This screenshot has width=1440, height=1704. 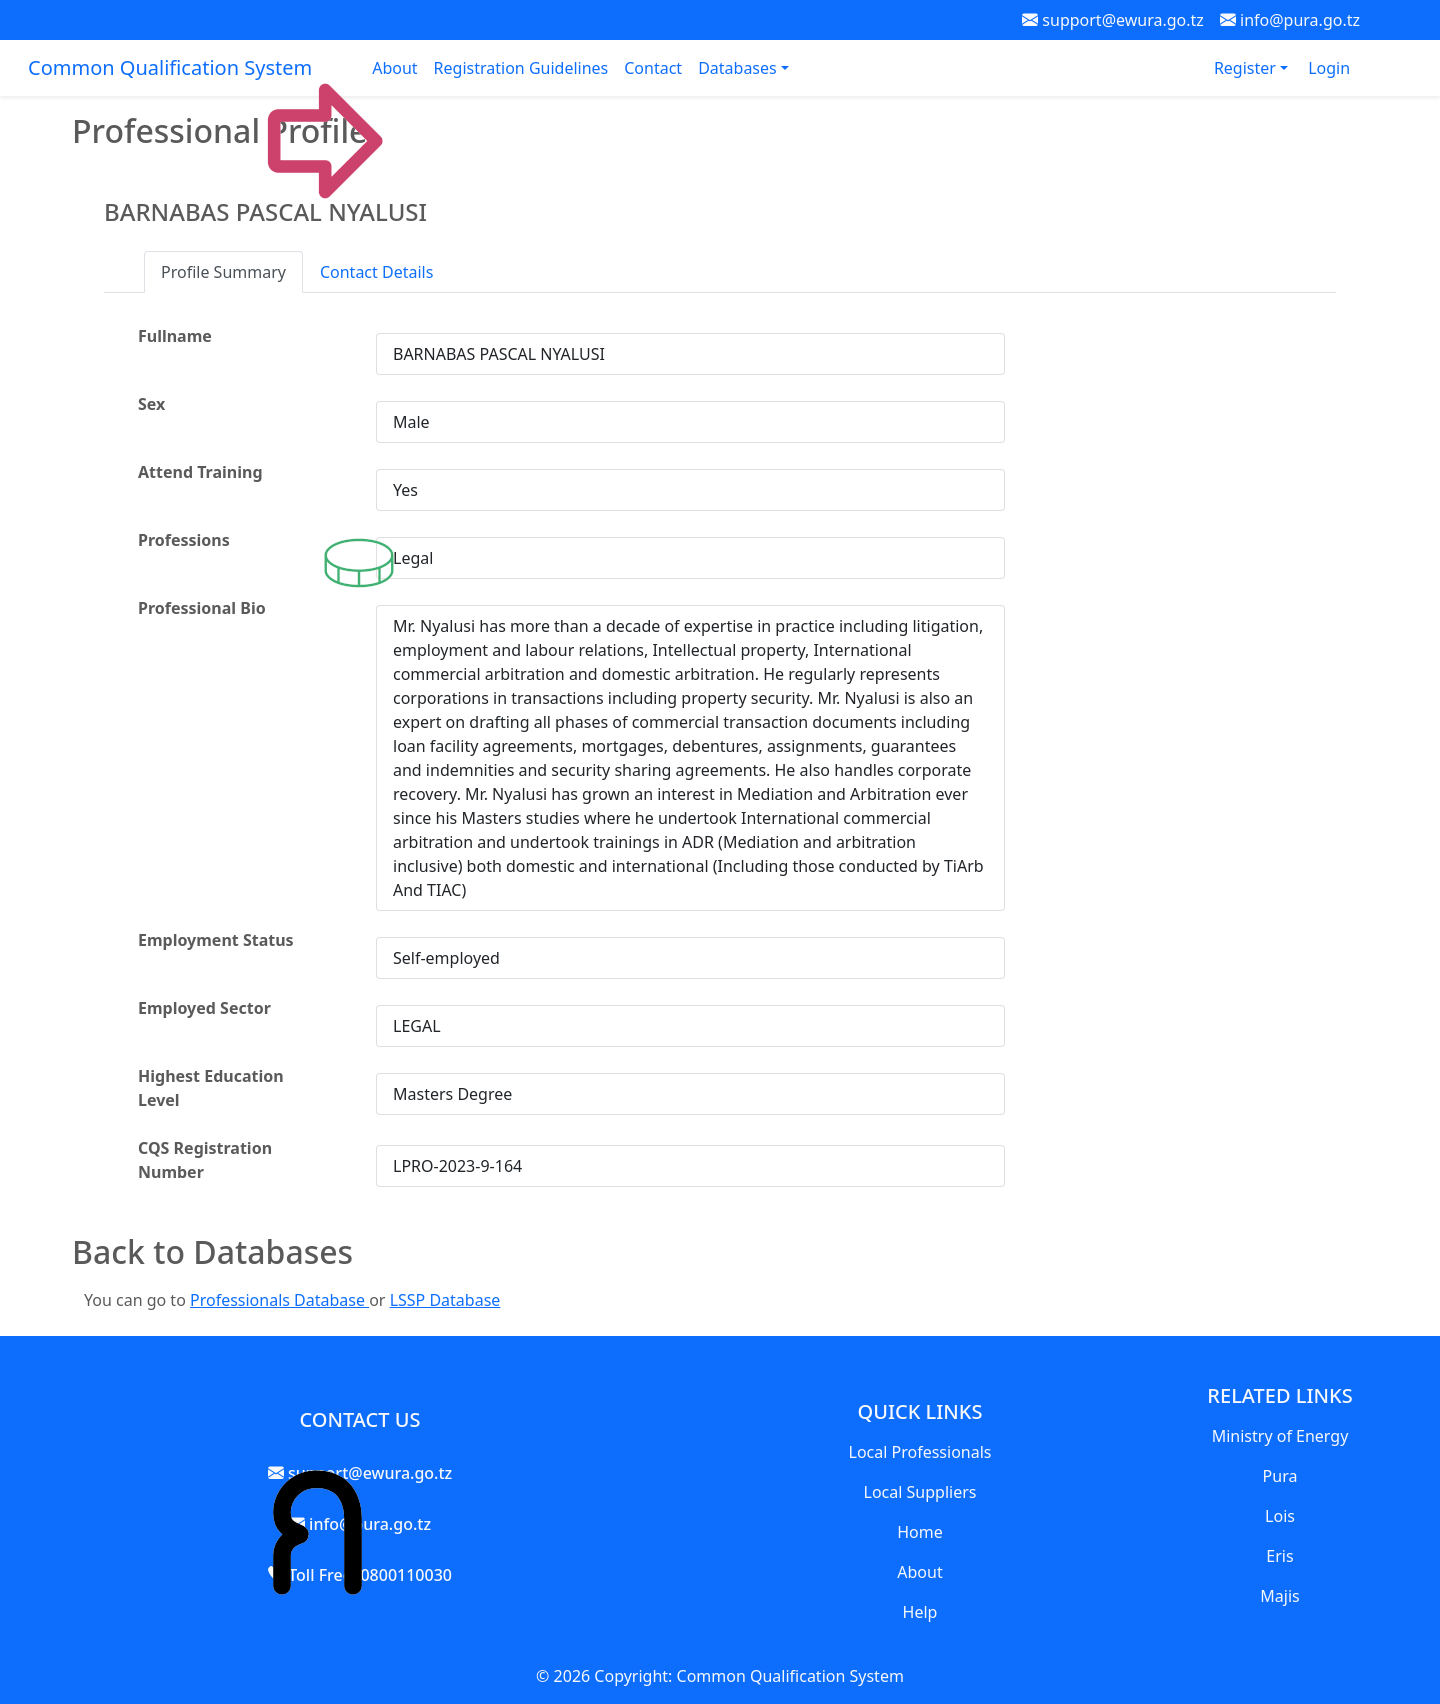 I want to click on switch to Thai language input, so click(x=317, y=1532).